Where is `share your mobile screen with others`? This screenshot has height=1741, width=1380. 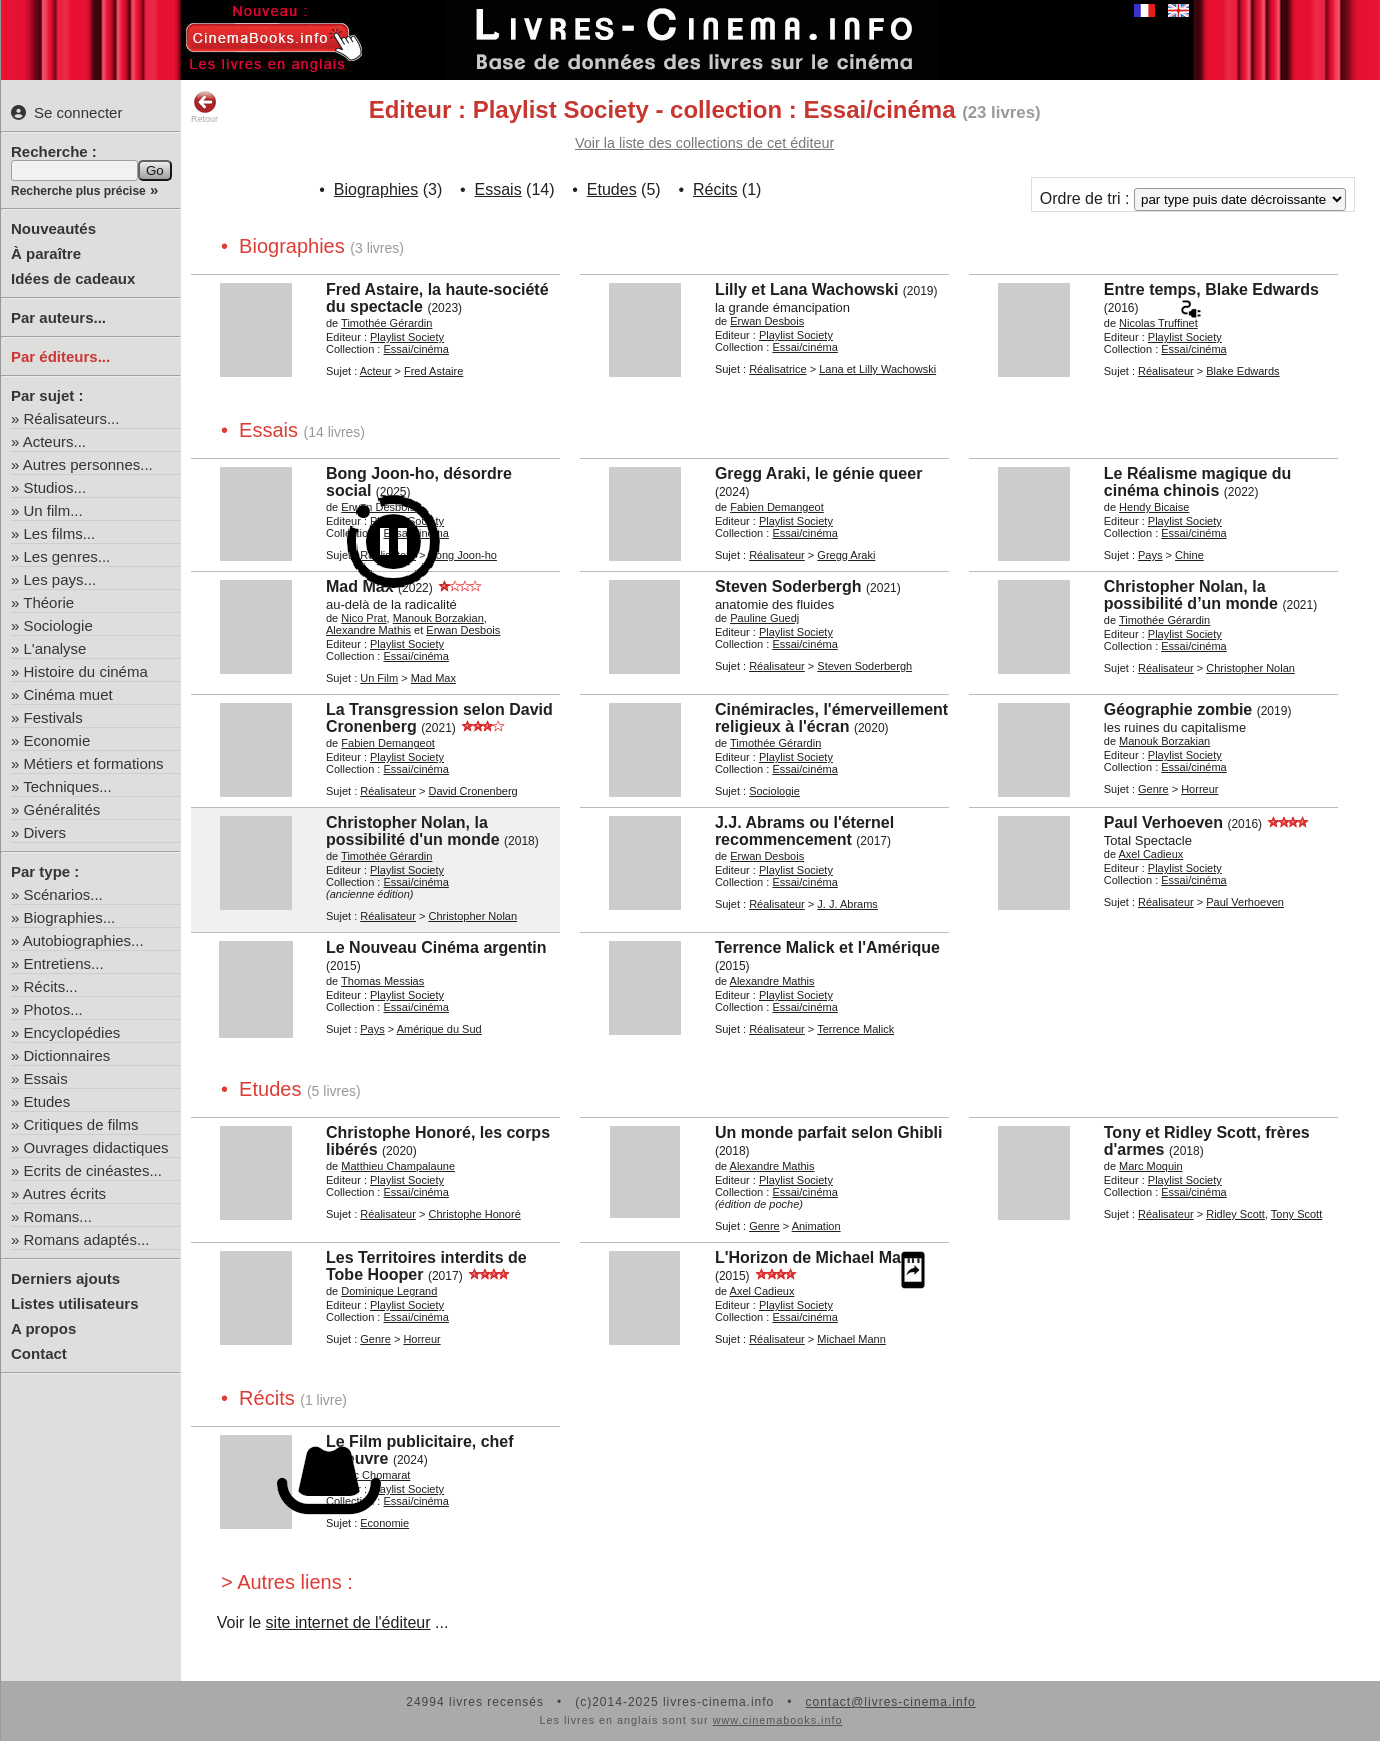 share your mobile screen with others is located at coordinates (913, 1270).